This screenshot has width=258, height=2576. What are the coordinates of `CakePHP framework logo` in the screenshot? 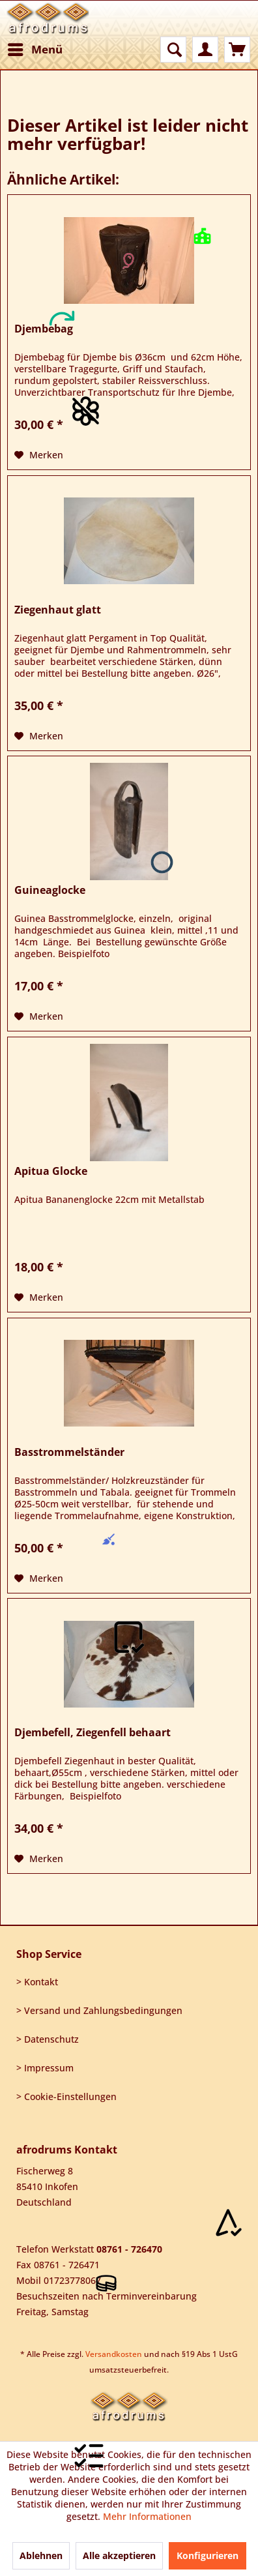 It's located at (106, 2283).